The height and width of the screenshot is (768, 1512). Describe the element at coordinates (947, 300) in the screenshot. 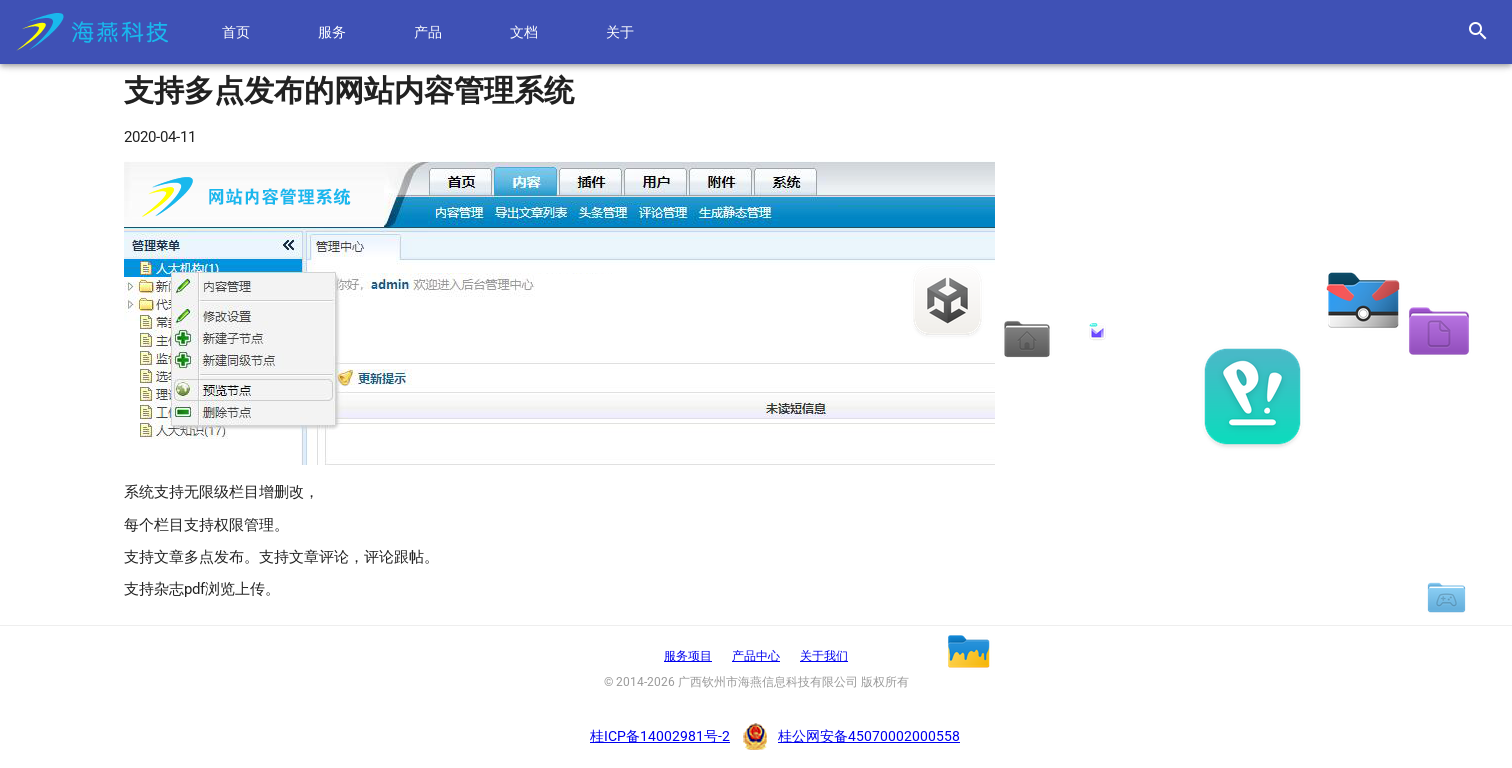

I see `open unity hub application` at that location.